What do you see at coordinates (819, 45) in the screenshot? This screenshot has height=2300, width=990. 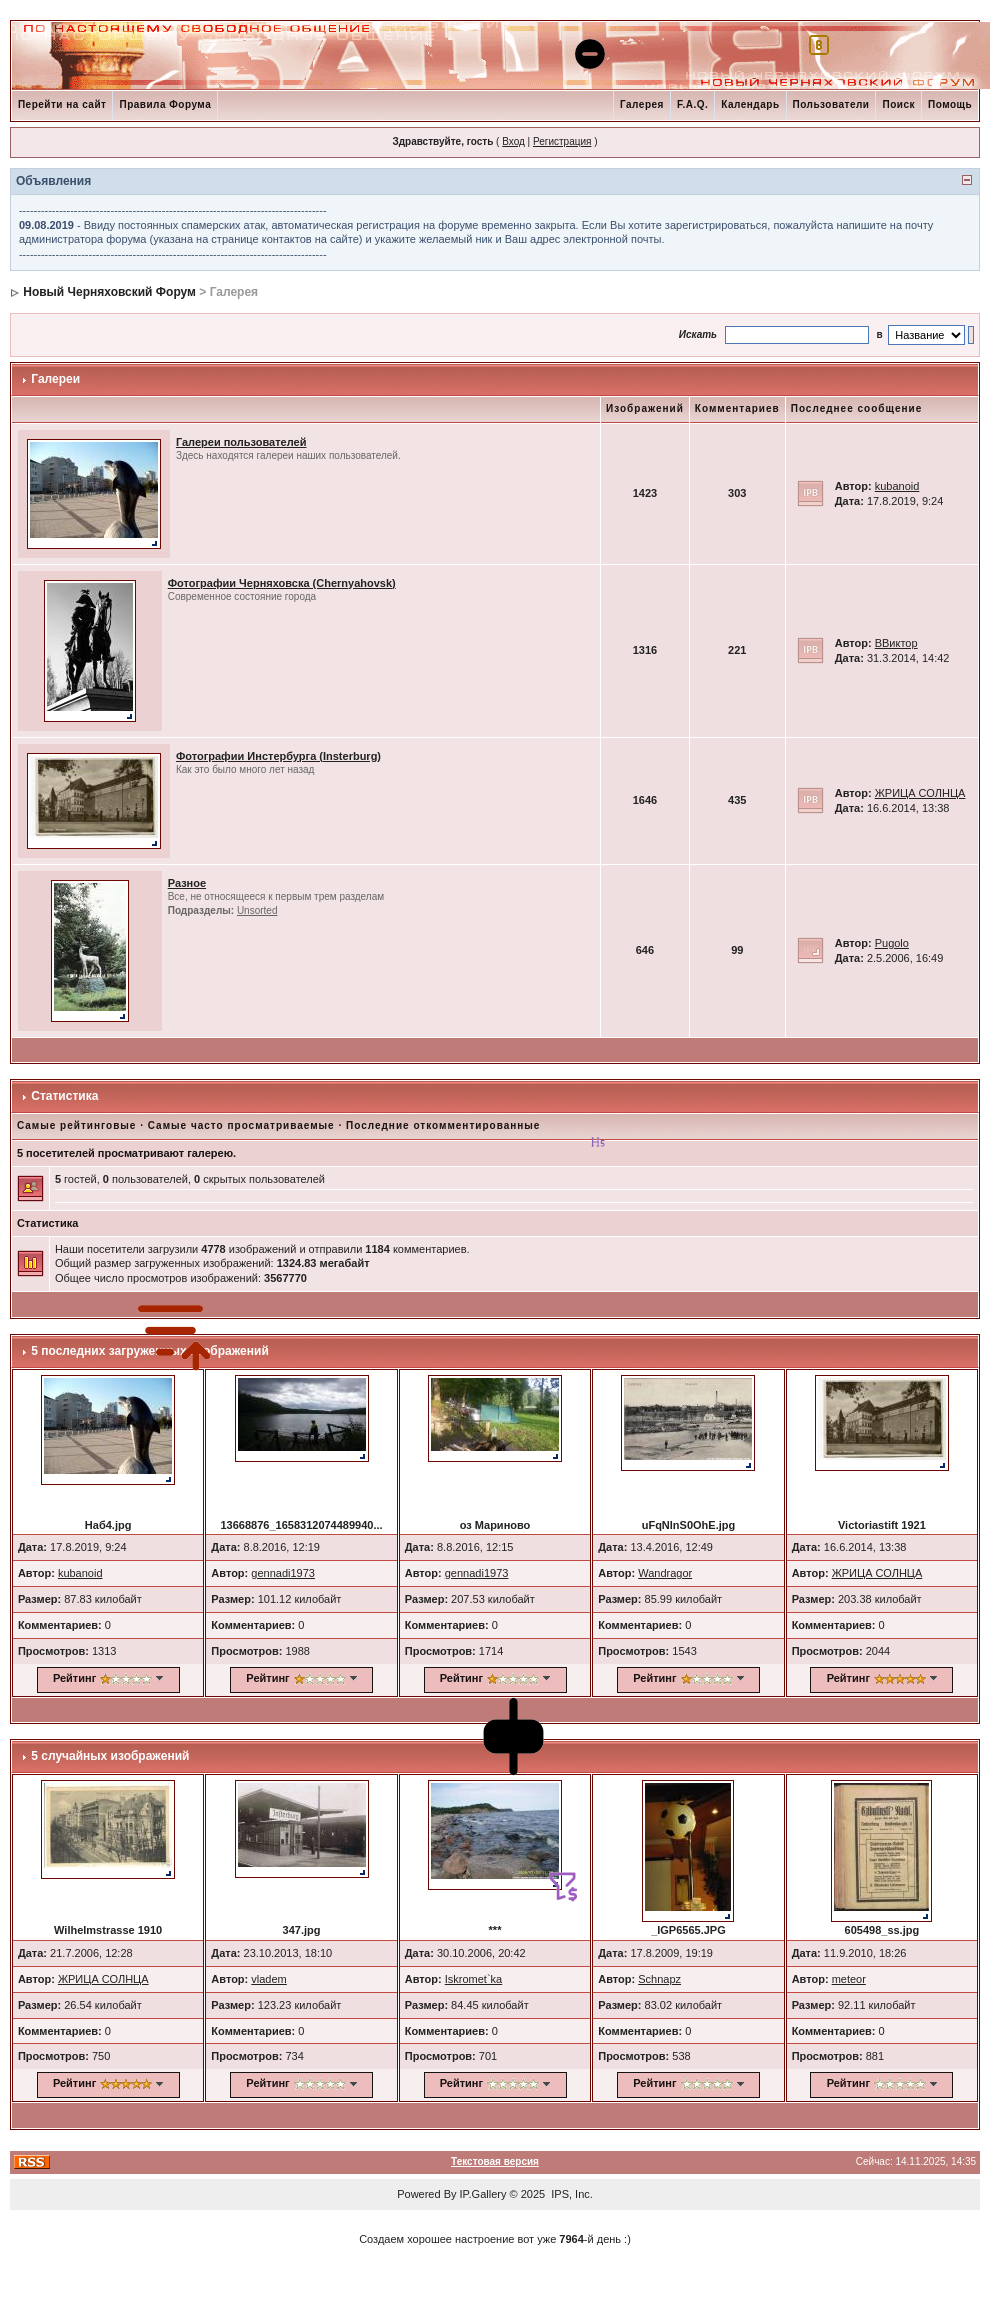 I see `select item number 8 from a list` at bounding box center [819, 45].